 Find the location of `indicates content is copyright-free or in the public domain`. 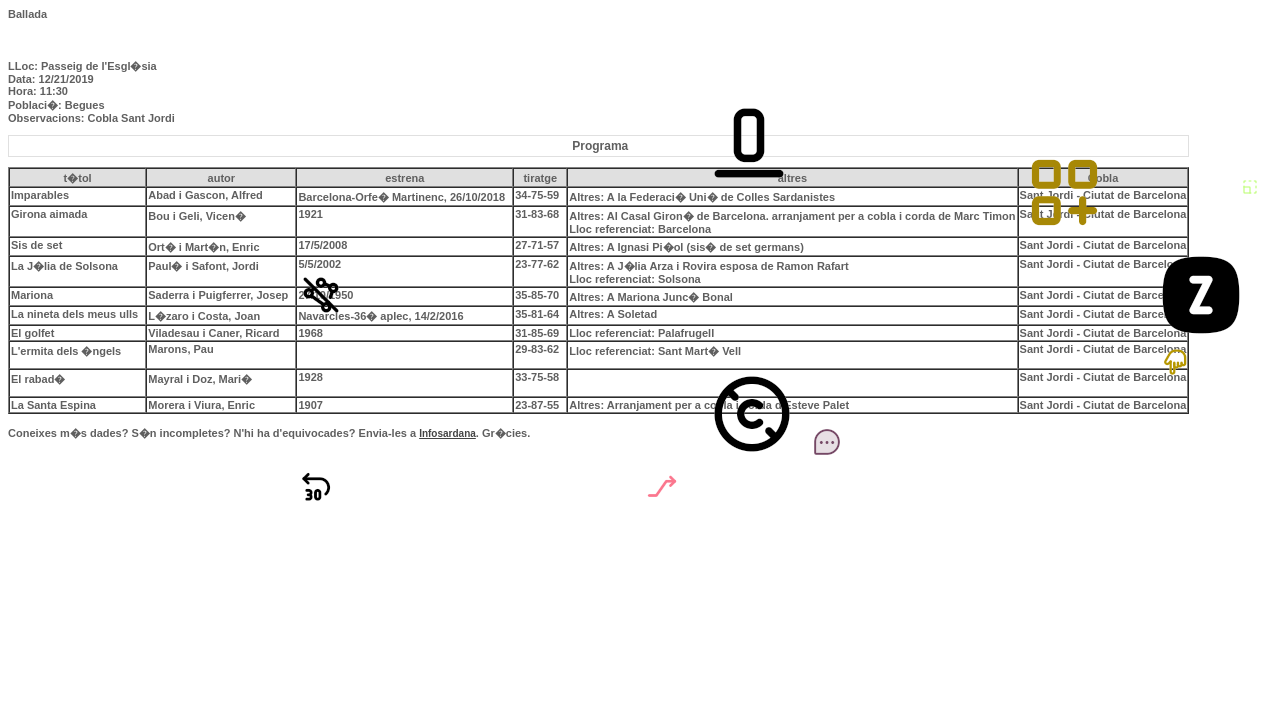

indicates content is copyright-free or in the public domain is located at coordinates (752, 414).